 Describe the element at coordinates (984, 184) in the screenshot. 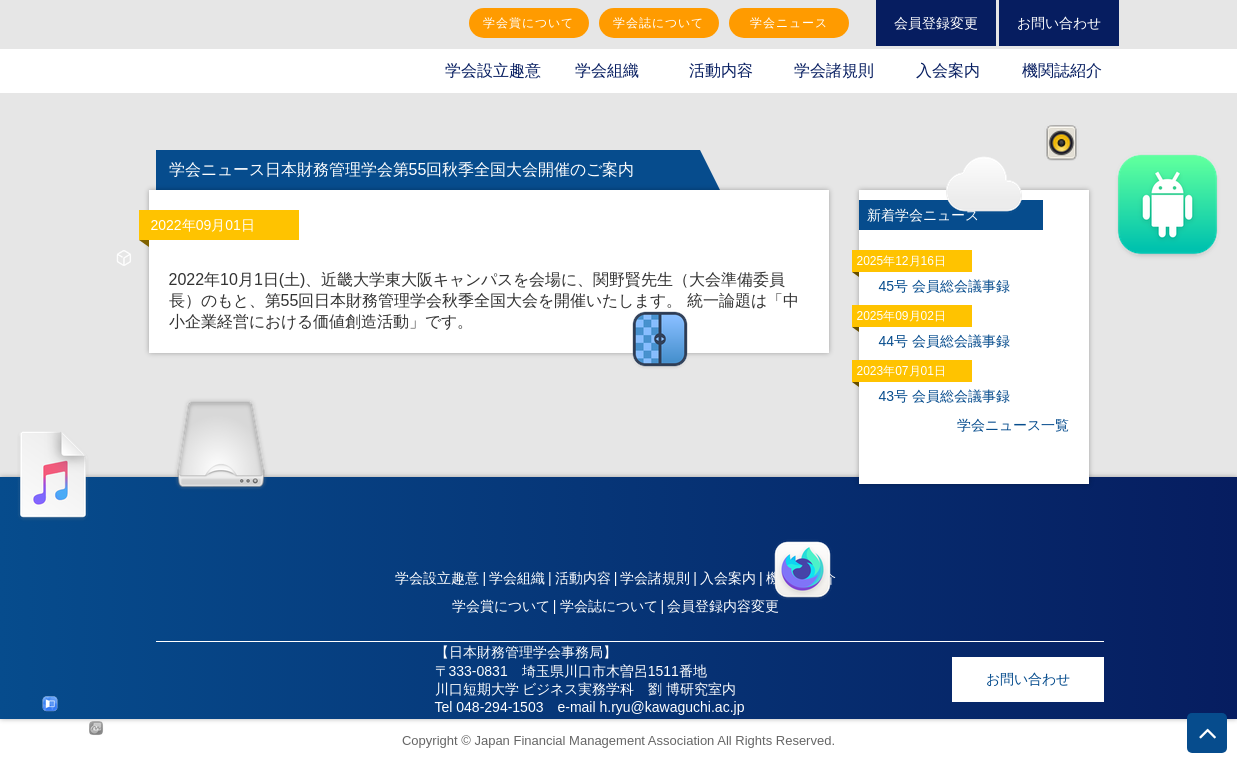

I see `indicates overcast or cloudy weather conditions` at that location.